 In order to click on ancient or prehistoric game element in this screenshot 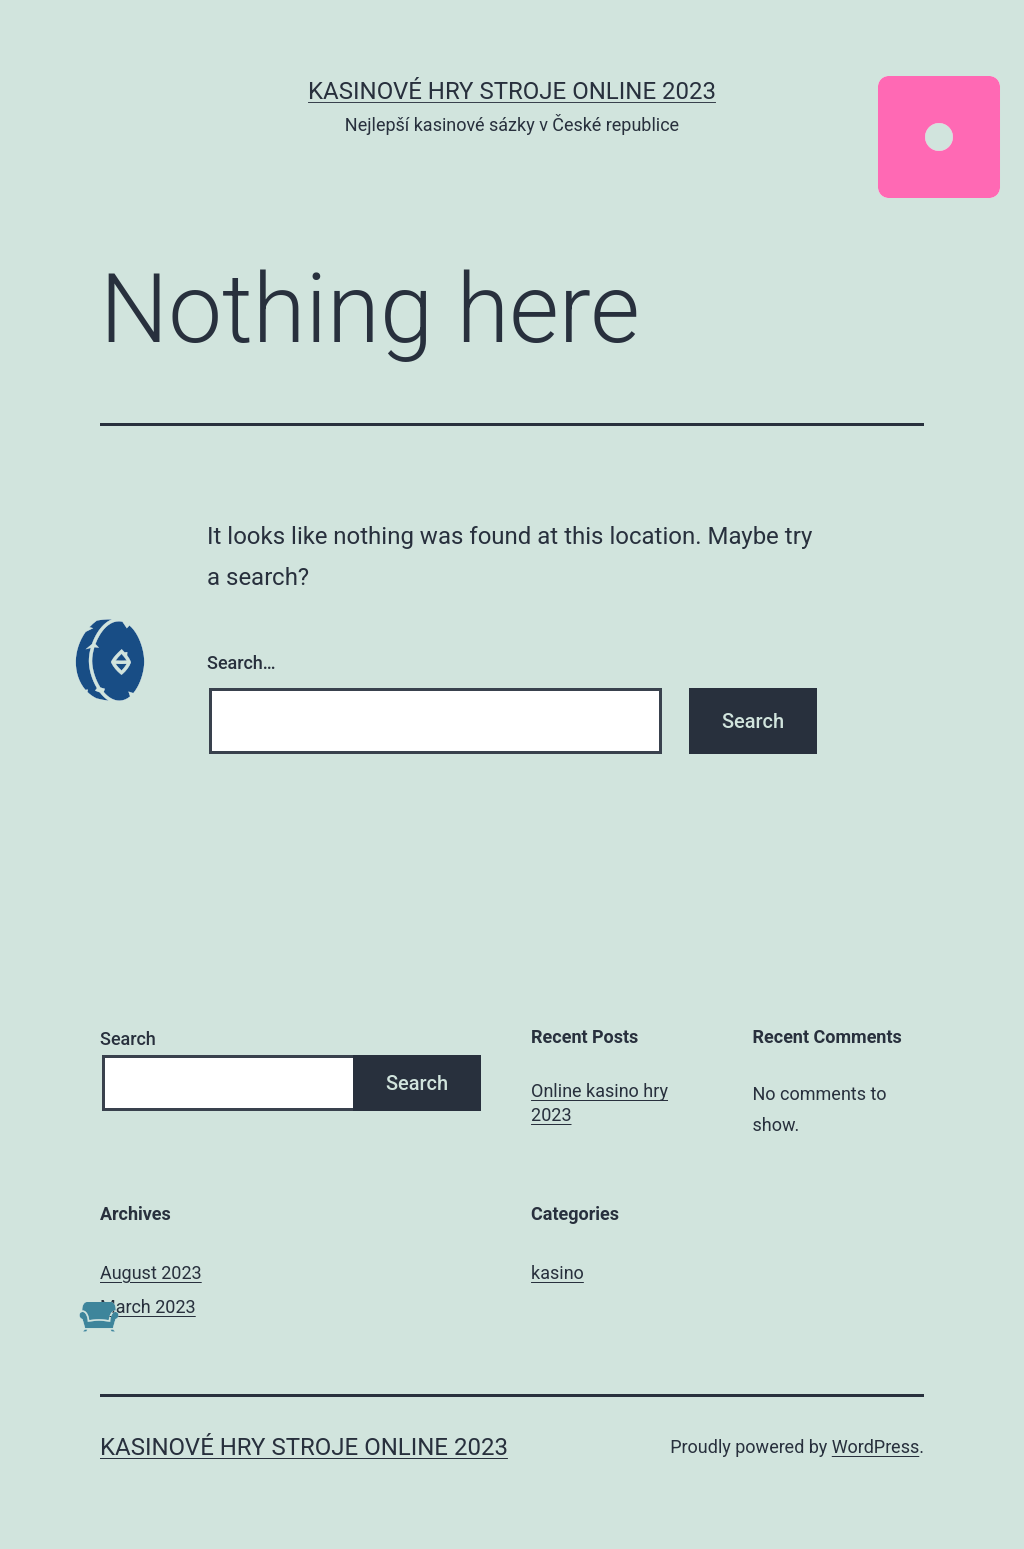, I will do `click(110, 660)`.